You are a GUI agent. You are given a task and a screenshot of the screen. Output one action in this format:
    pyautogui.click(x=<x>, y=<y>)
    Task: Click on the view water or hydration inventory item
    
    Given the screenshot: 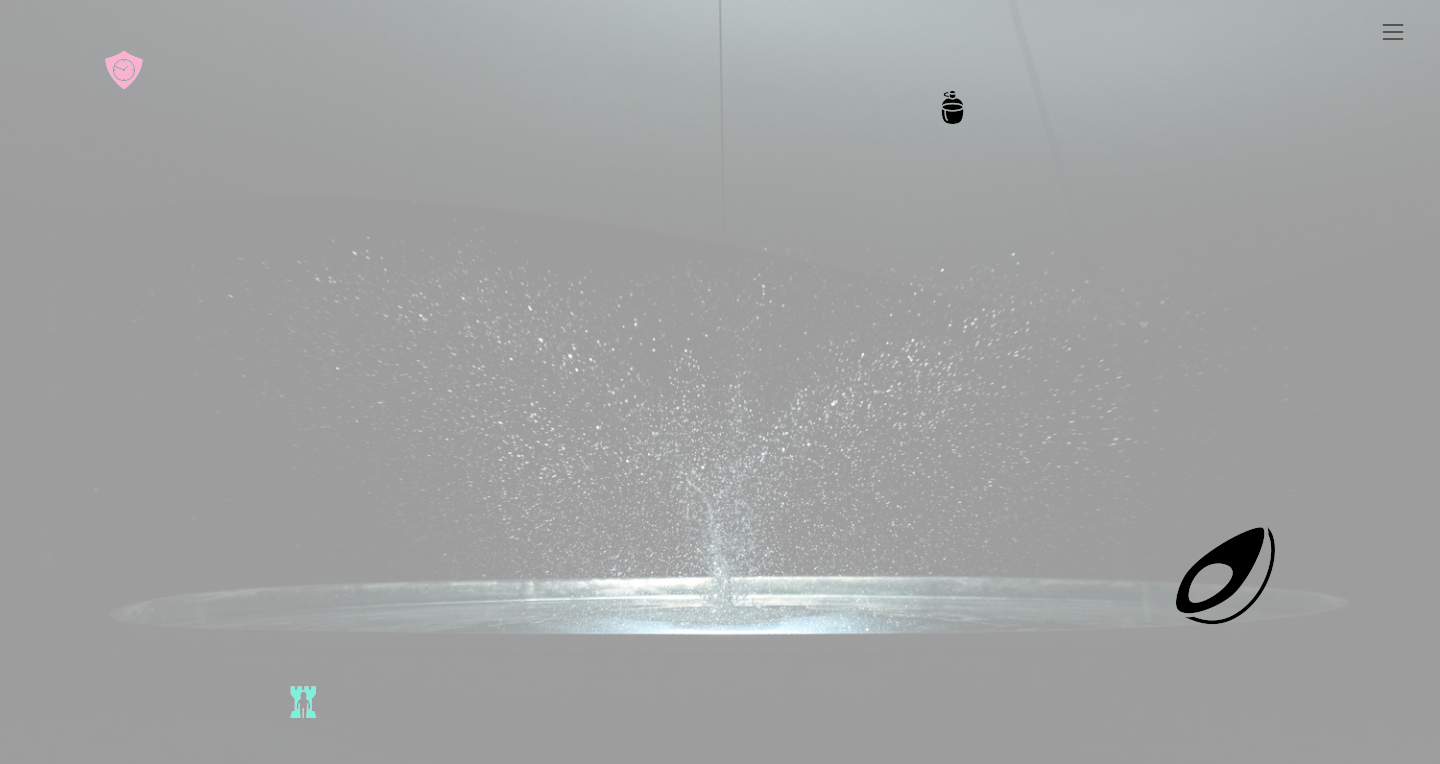 What is the action you would take?
    pyautogui.click(x=952, y=107)
    